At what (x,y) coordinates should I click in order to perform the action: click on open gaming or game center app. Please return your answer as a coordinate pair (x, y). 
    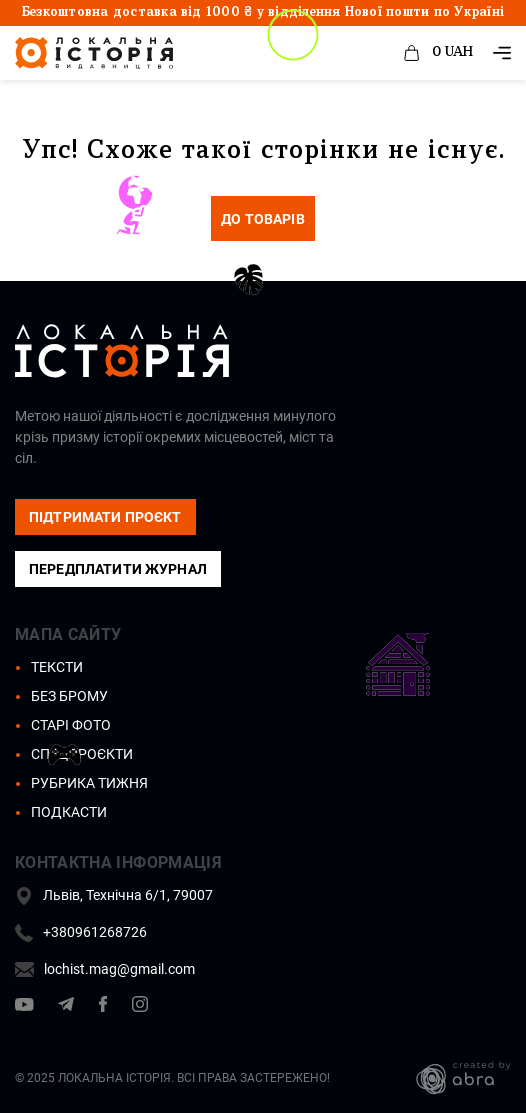
    Looking at the image, I should click on (64, 754).